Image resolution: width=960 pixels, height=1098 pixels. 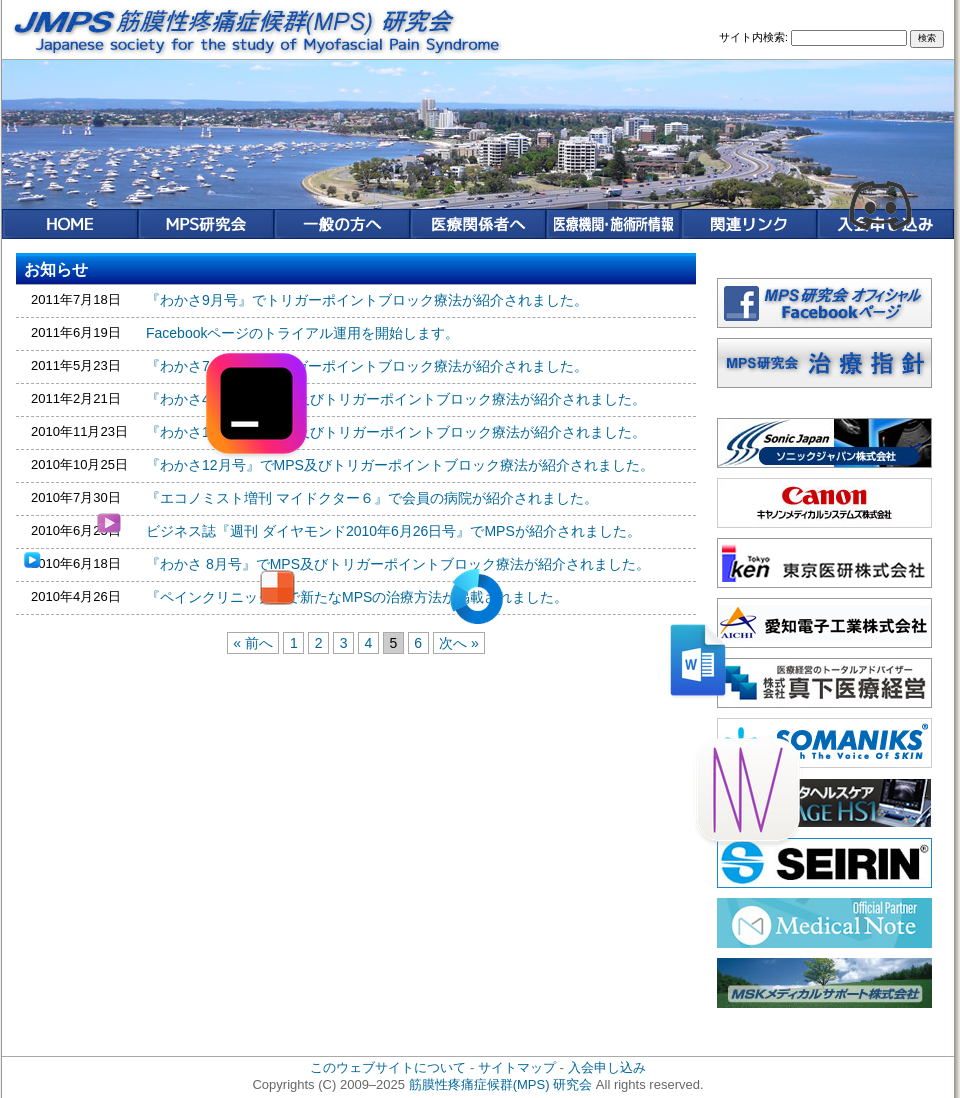 I want to click on open media player application, so click(x=109, y=523).